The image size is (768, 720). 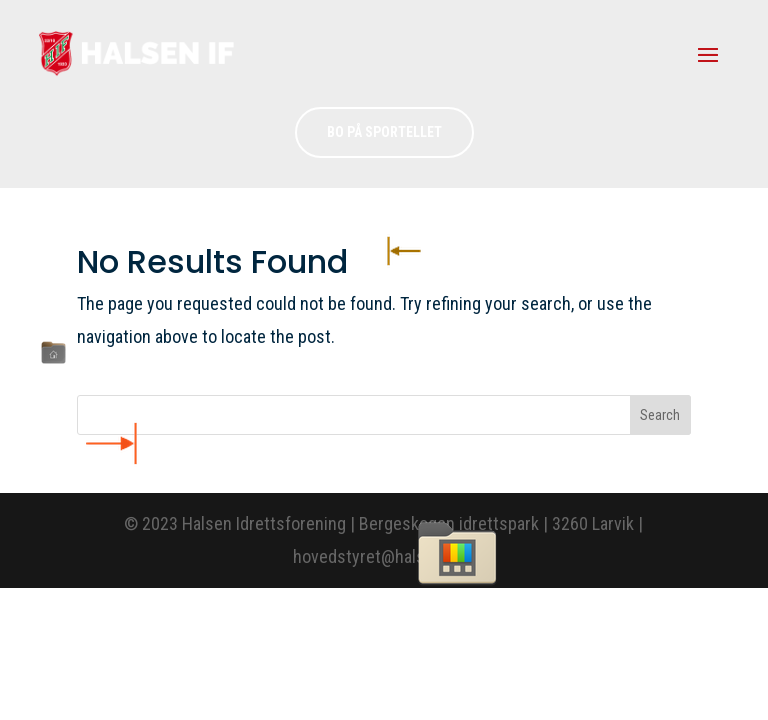 I want to click on access your home folder, so click(x=53, y=352).